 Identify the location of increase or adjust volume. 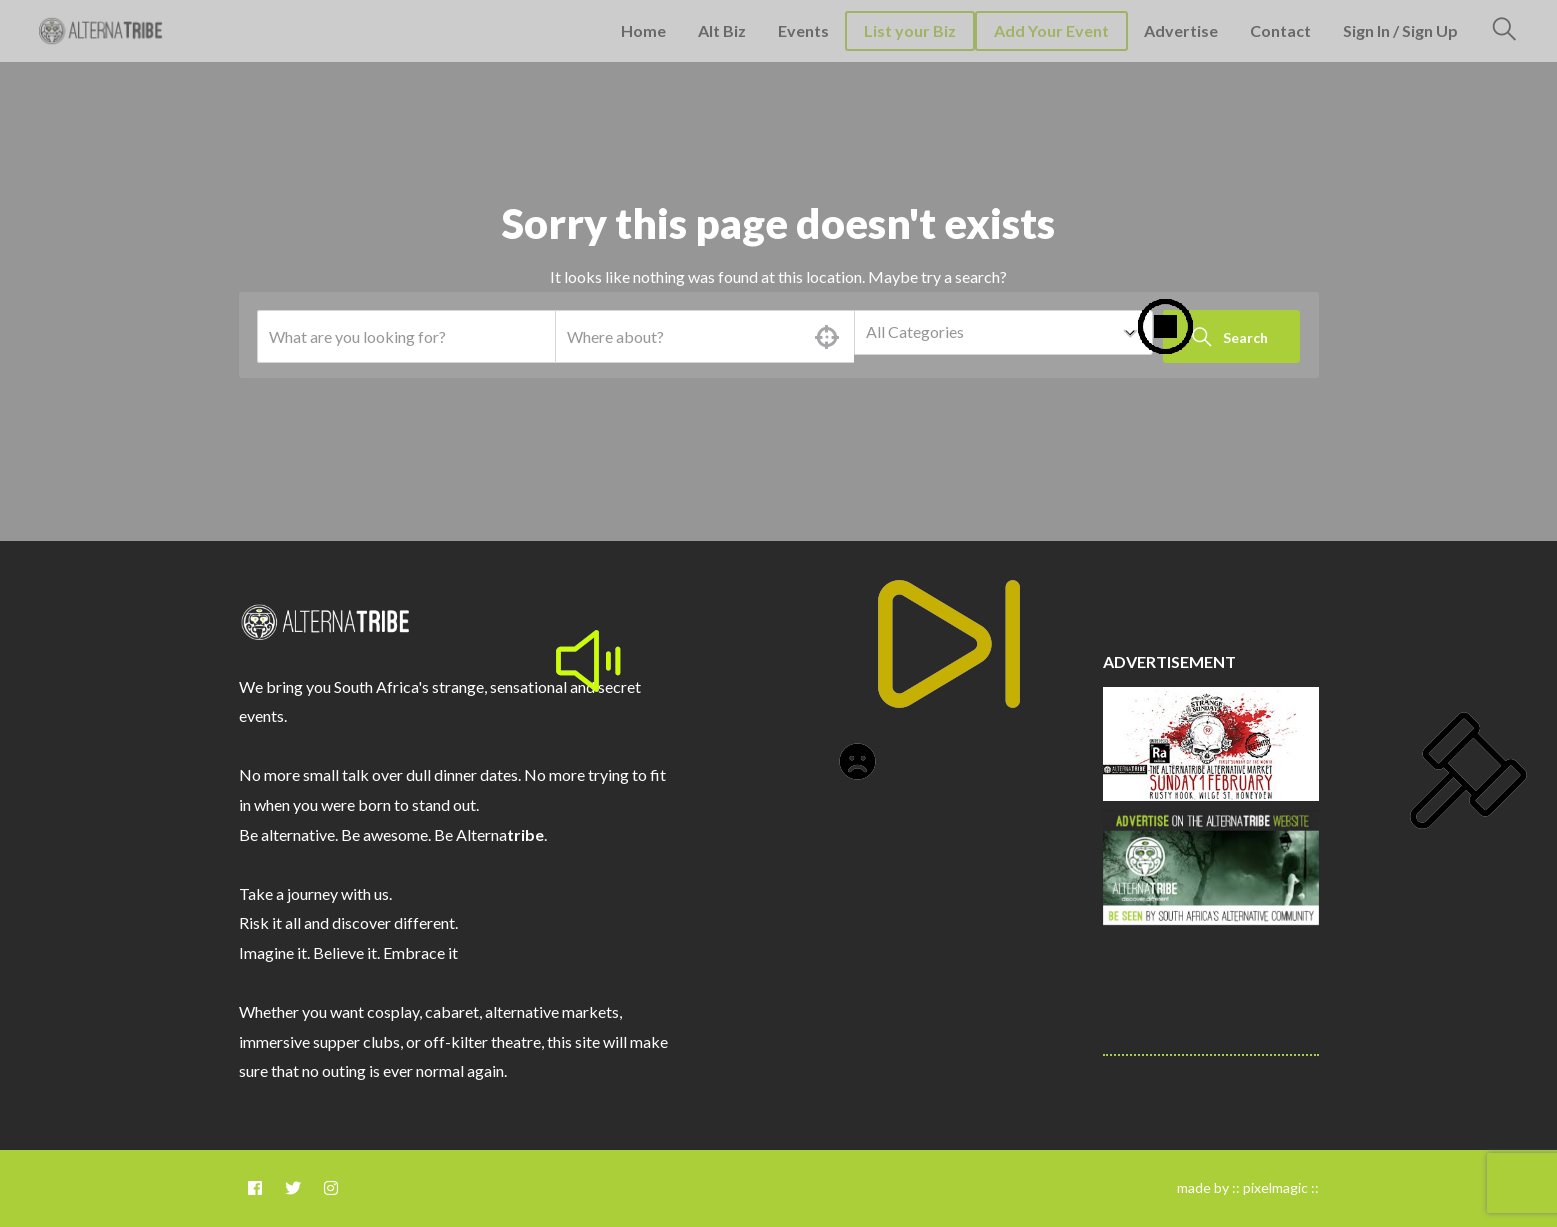
(587, 661).